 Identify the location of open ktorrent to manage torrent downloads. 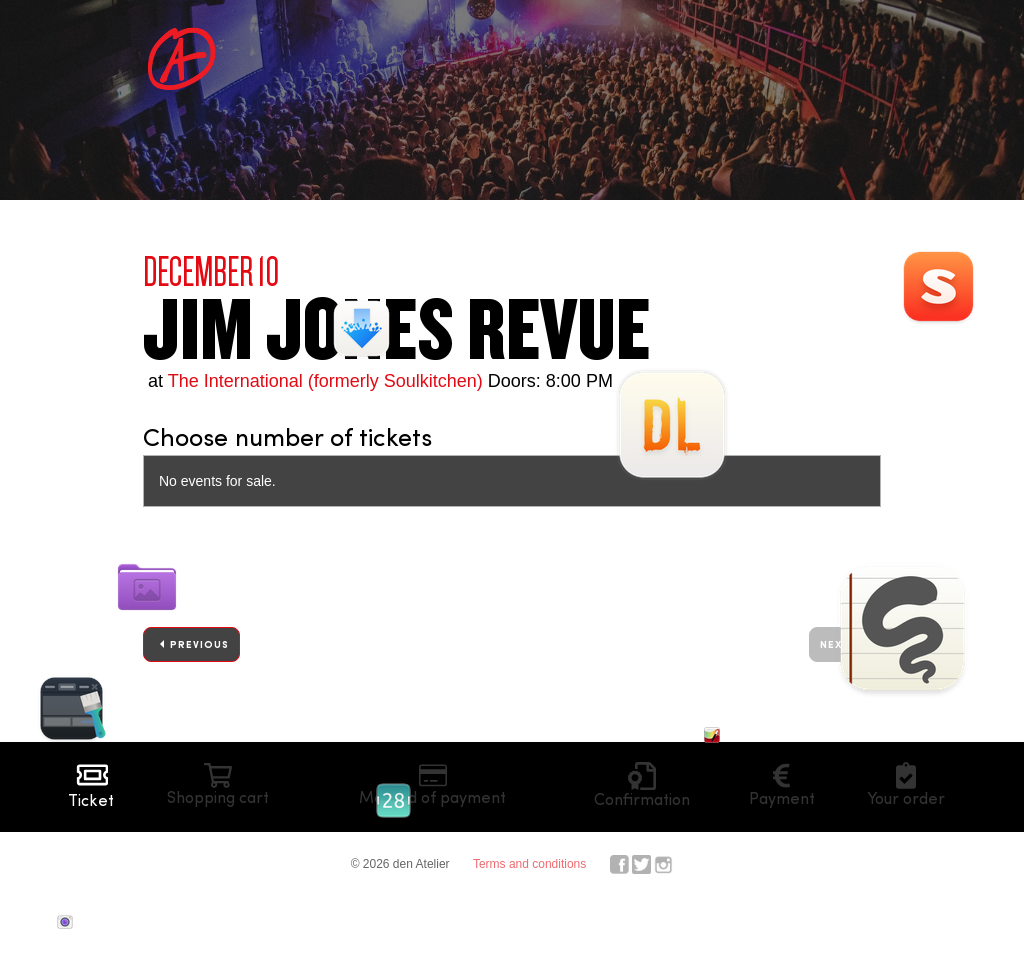
(361, 328).